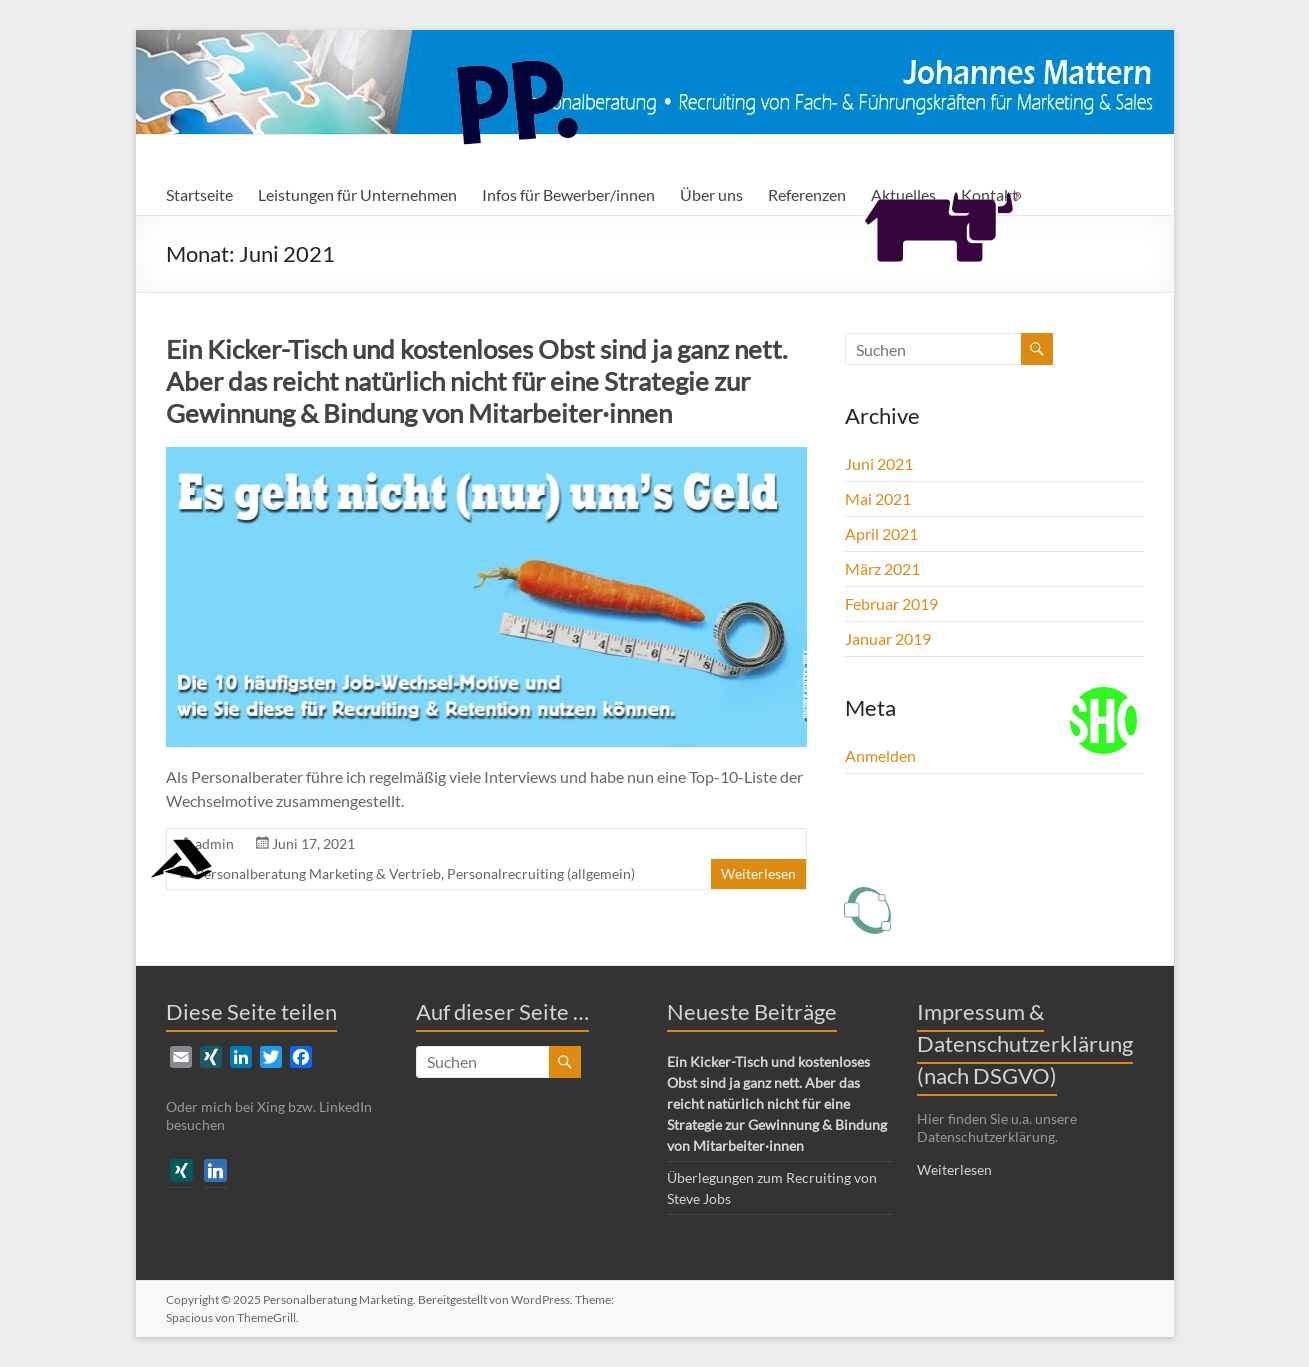 Image resolution: width=1309 pixels, height=1367 pixels. I want to click on showtime streaming service logo, so click(1103, 720).